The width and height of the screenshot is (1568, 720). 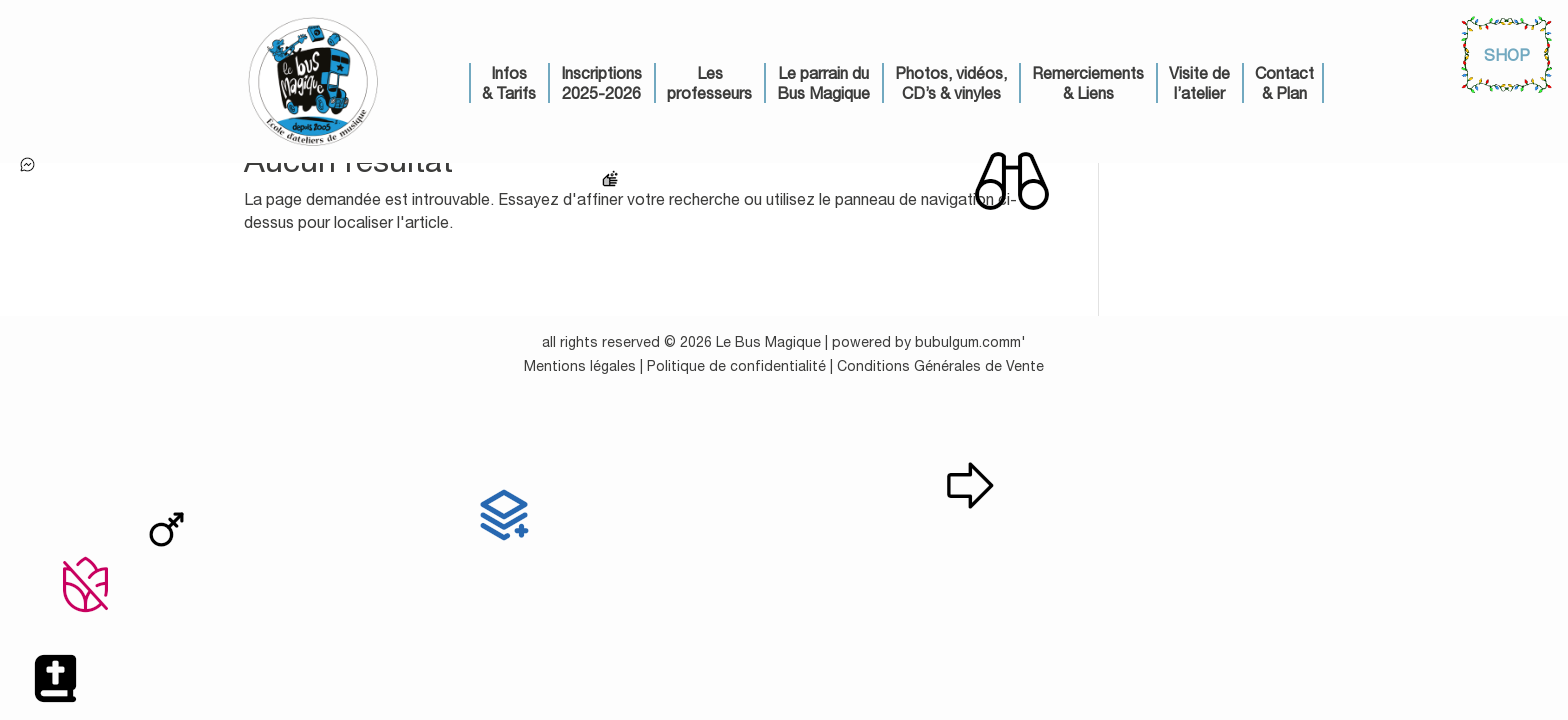 What do you see at coordinates (55, 678) in the screenshot?
I see `access religious texts or scripture` at bounding box center [55, 678].